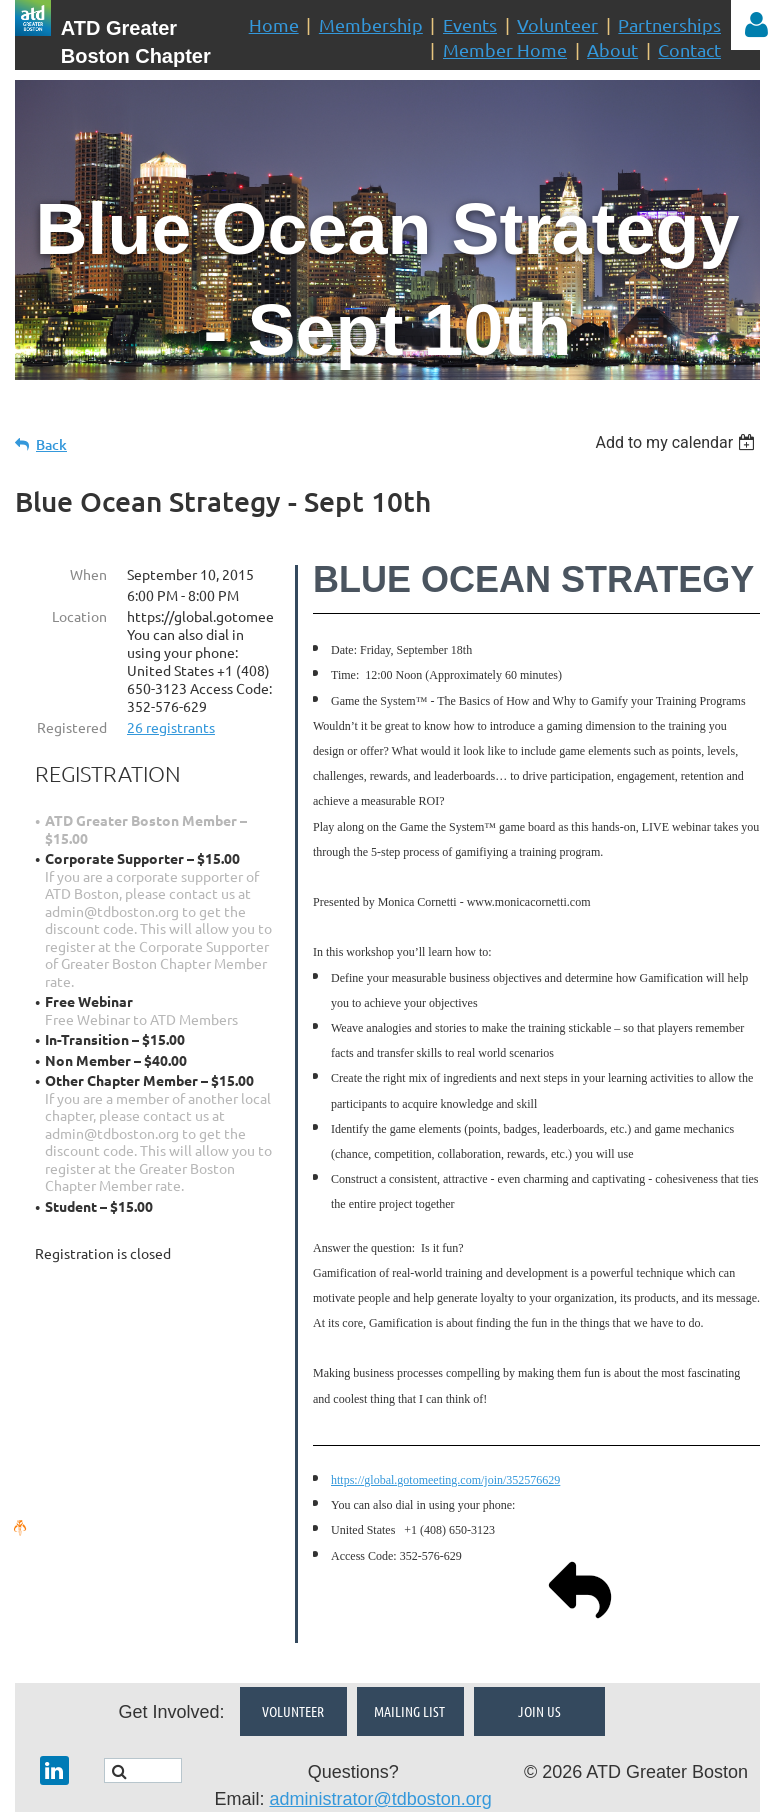 This screenshot has width=775, height=1818. What do you see at coordinates (20, 1528) in the screenshot?
I see `the mandalorian logo from star wars` at bounding box center [20, 1528].